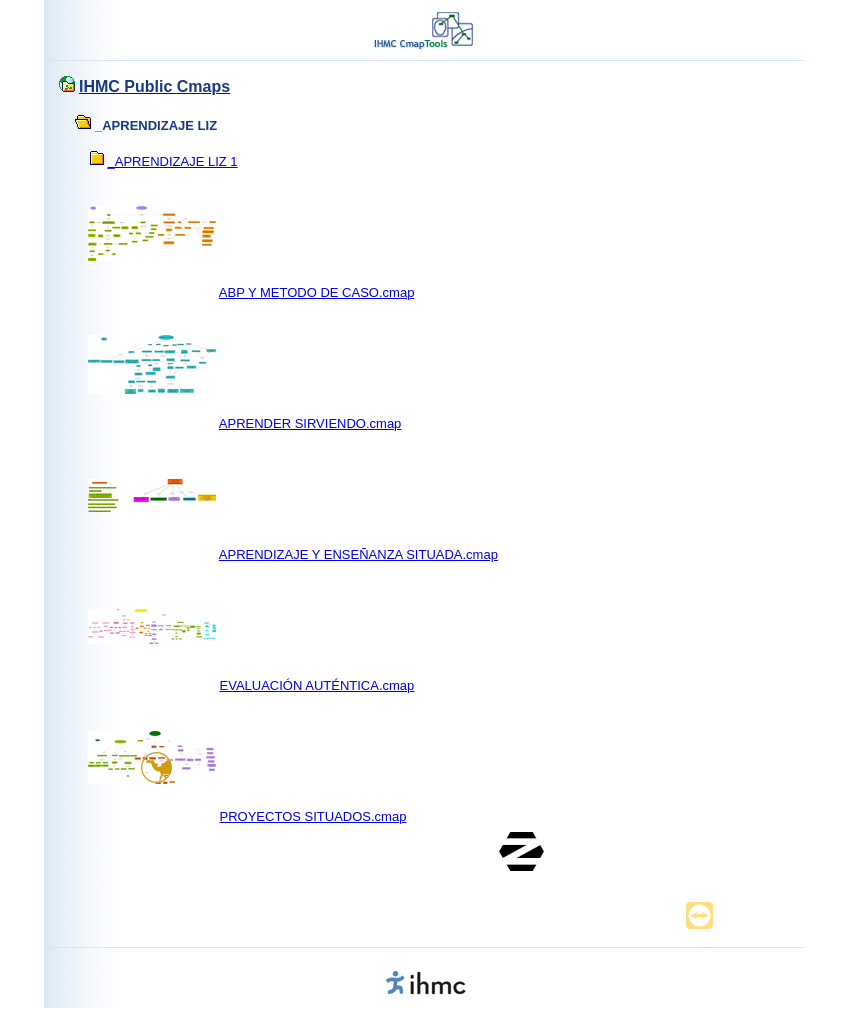 The height and width of the screenshot is (1011, 848). I want to click on zorin os logo, so click(521, 851).